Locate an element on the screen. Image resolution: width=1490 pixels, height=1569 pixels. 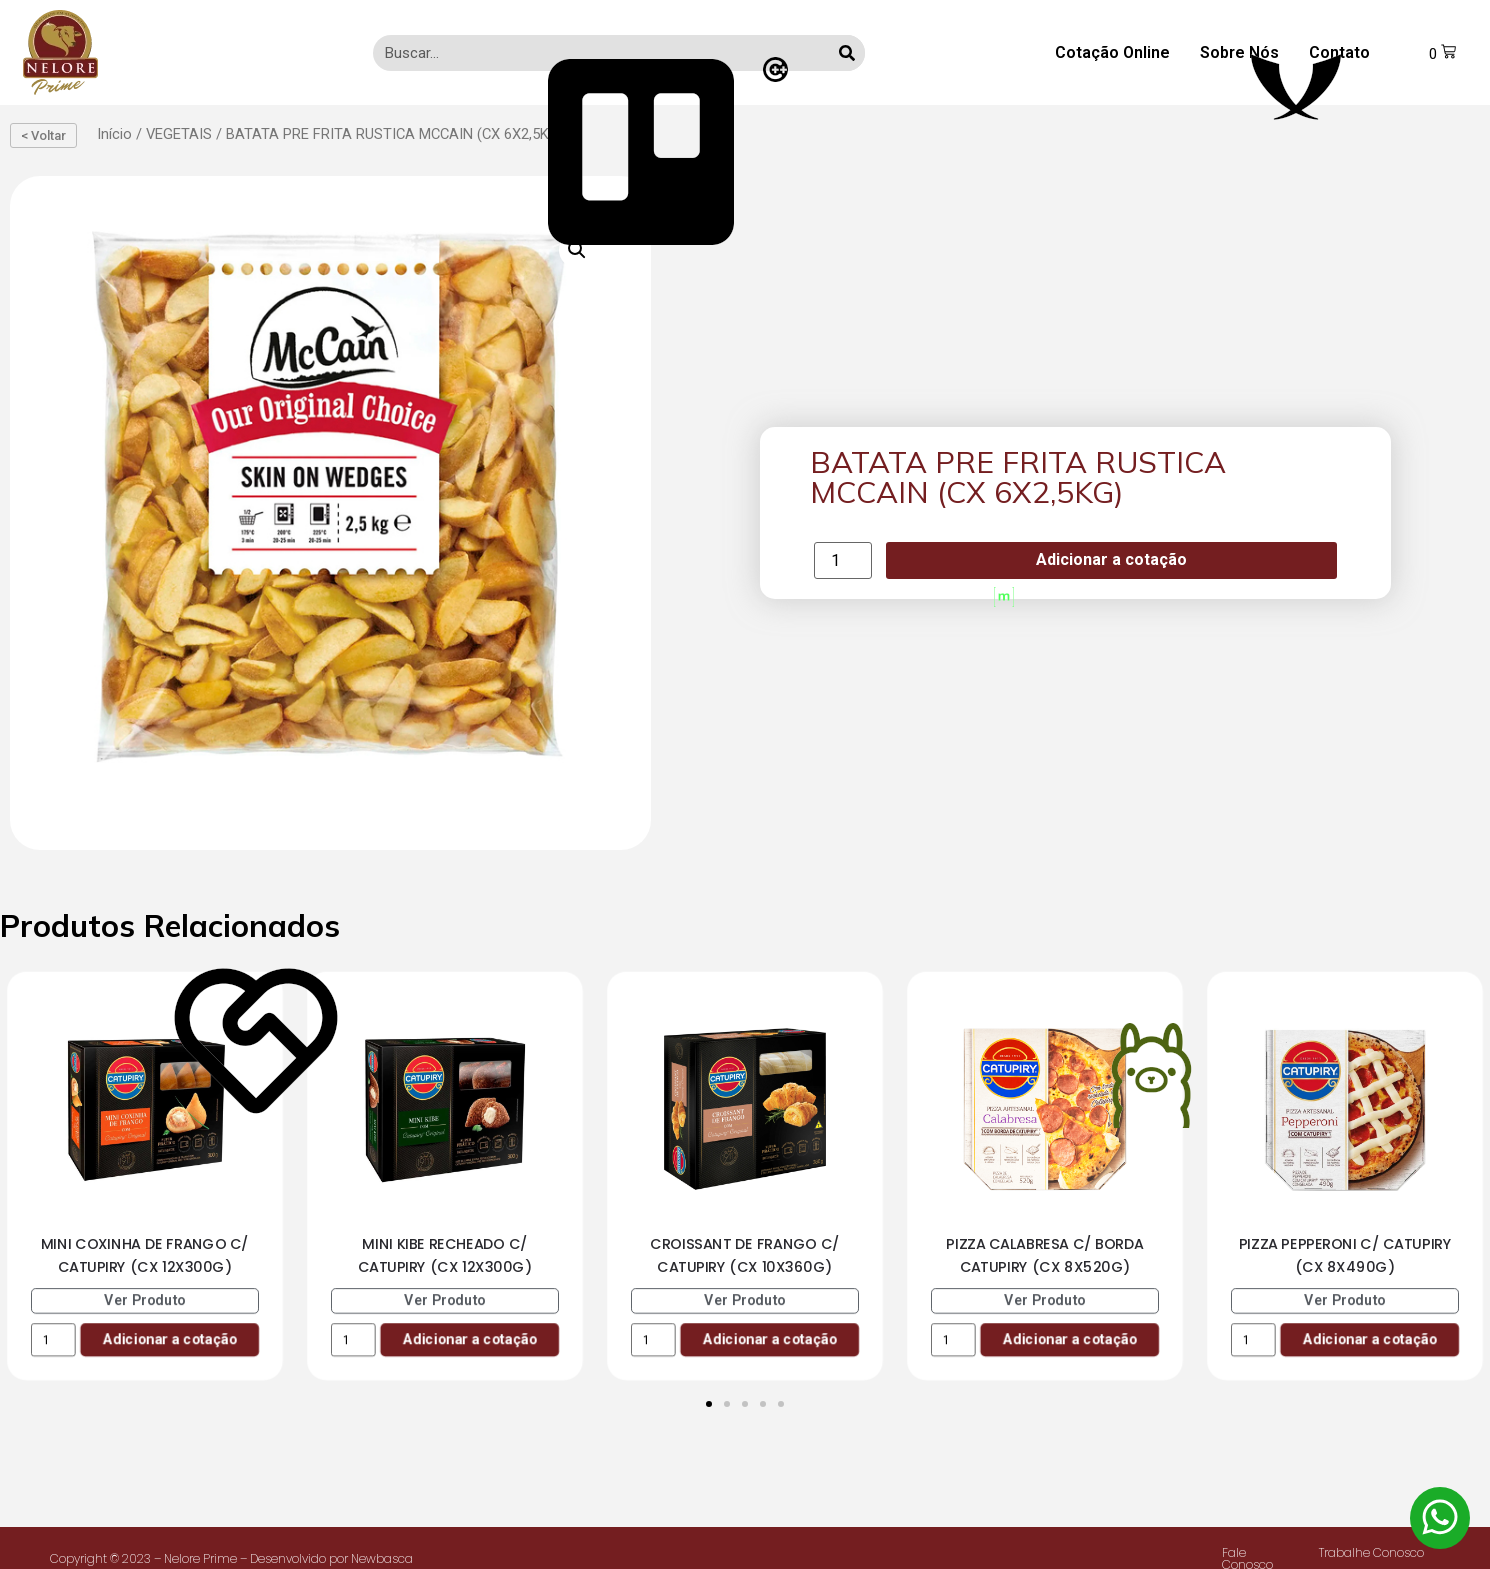
open the Ollama application is located at coordinates (1151, 1075).